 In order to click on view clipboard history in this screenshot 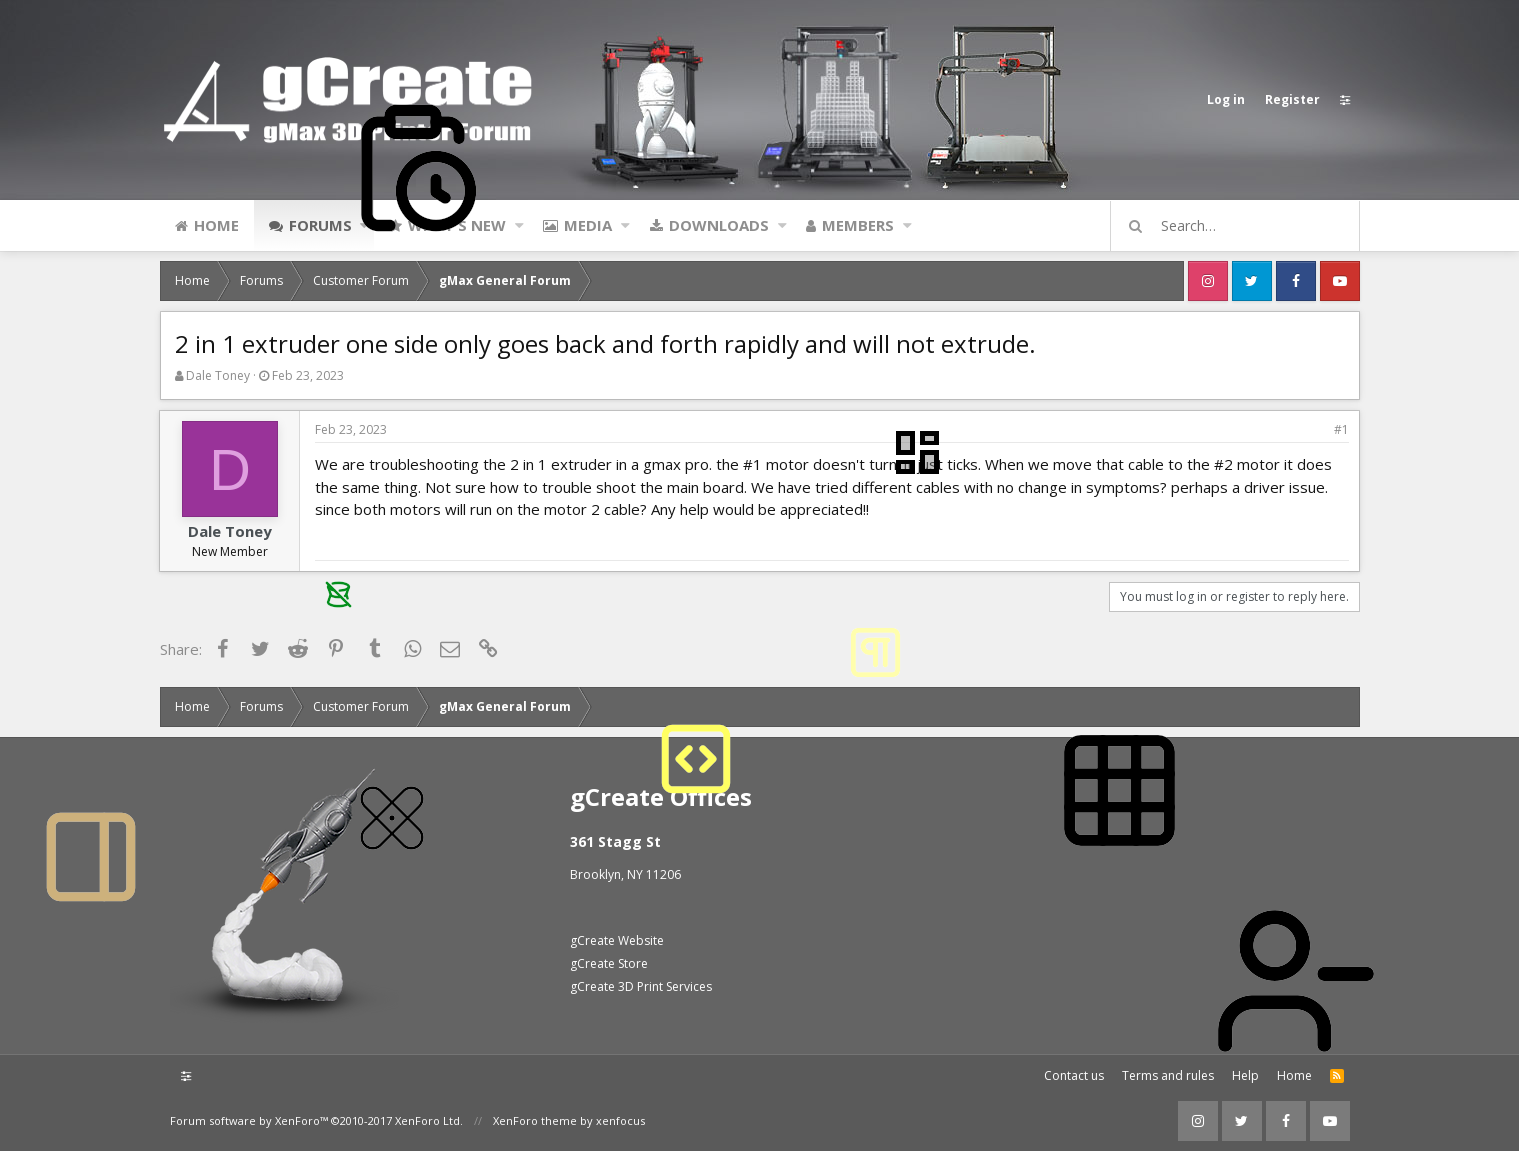, I will do `click(413, 168)`.